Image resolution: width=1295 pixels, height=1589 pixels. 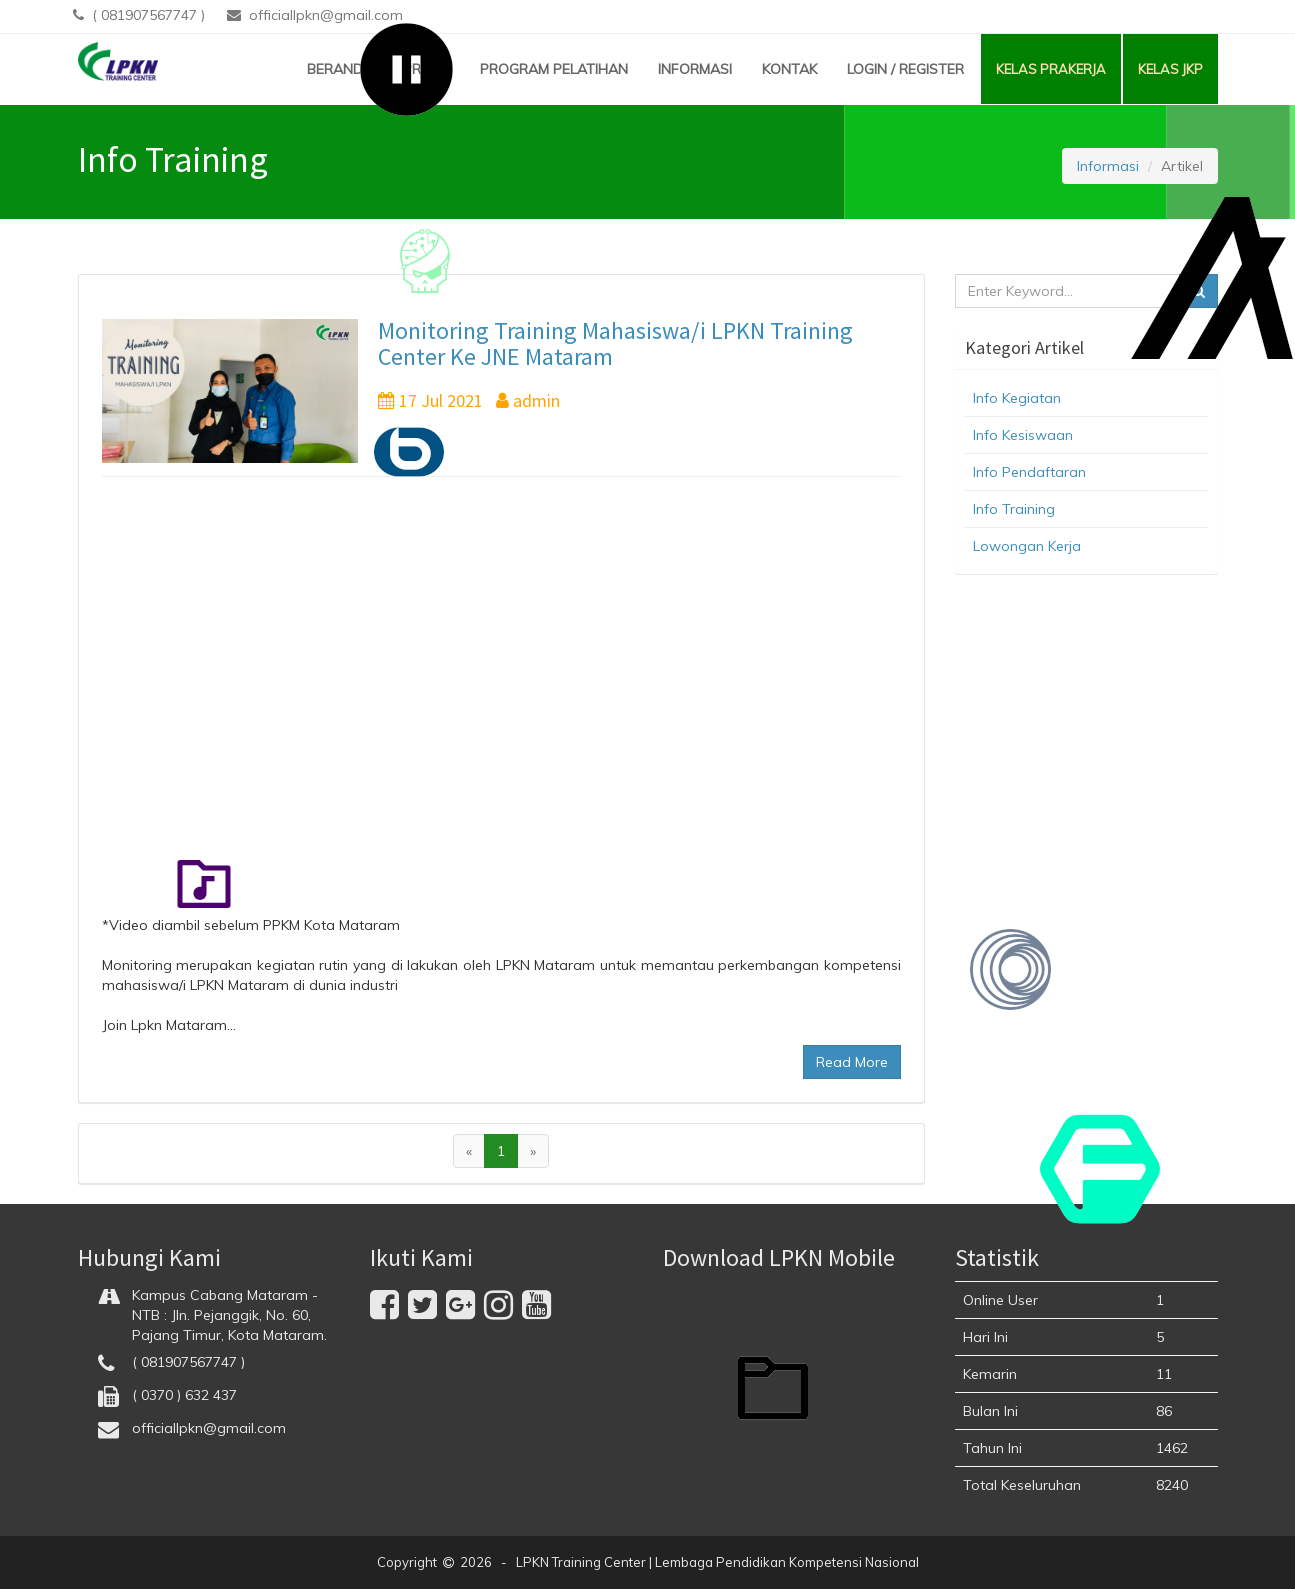 I want to click on open floorp browser, so click(x=1100, y=1169).